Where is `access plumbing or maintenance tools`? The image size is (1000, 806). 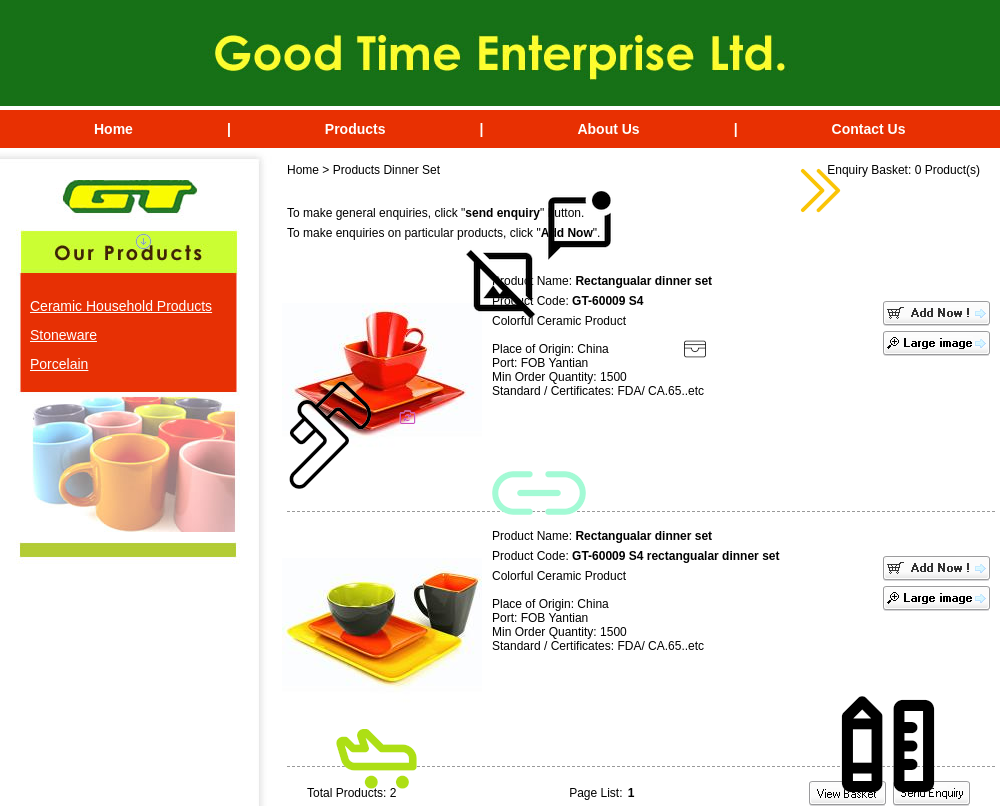
access plumbing or maintenance tools is located at coordinates (325, 435).